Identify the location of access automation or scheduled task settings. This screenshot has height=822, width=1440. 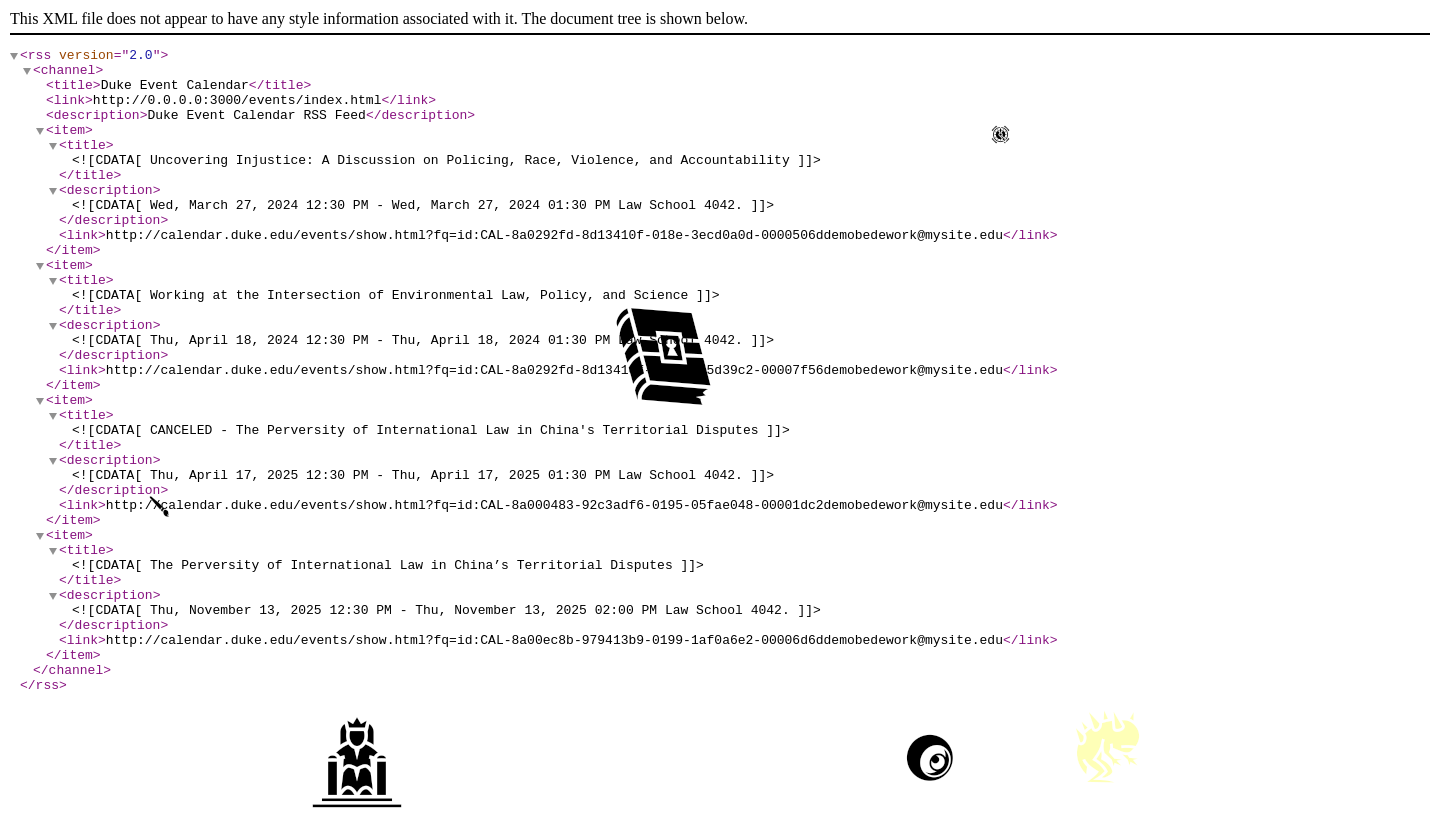
(1000, 134).